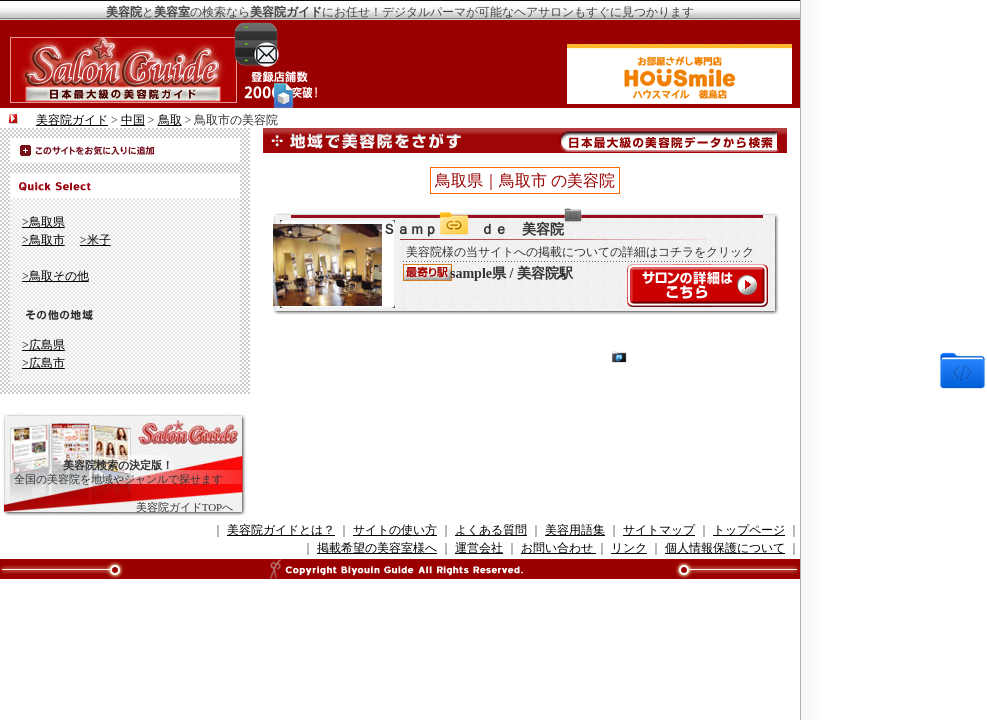 The height and width of the screenshot is (720, 987). What do you see at coordinates (256, 44) in the screenshot?
I see `configure mail server settings` at bounding box center [256, 44].